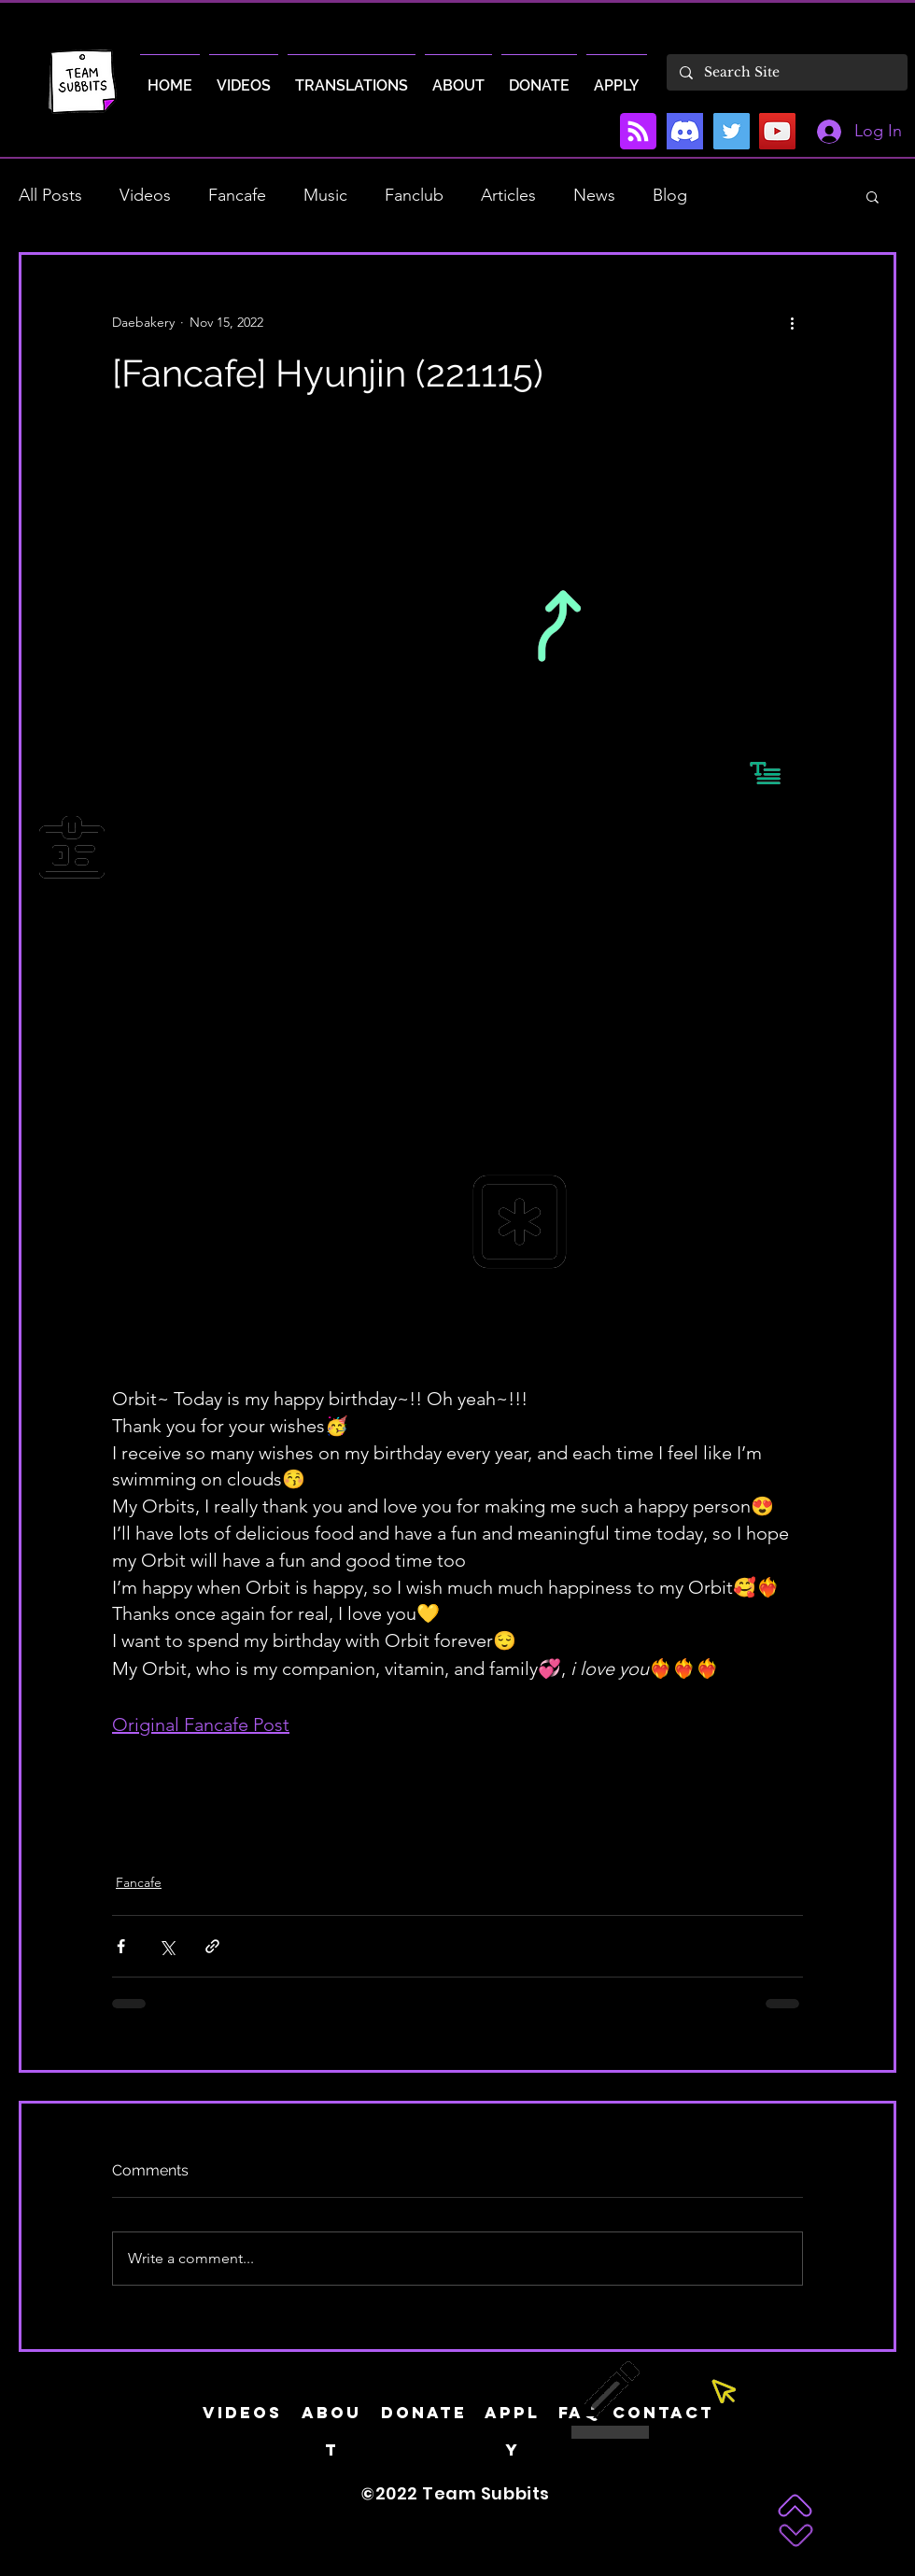  Describe the element at coordinates (610, 2400) in the screenshot. I see `edit or change border color` at that location.